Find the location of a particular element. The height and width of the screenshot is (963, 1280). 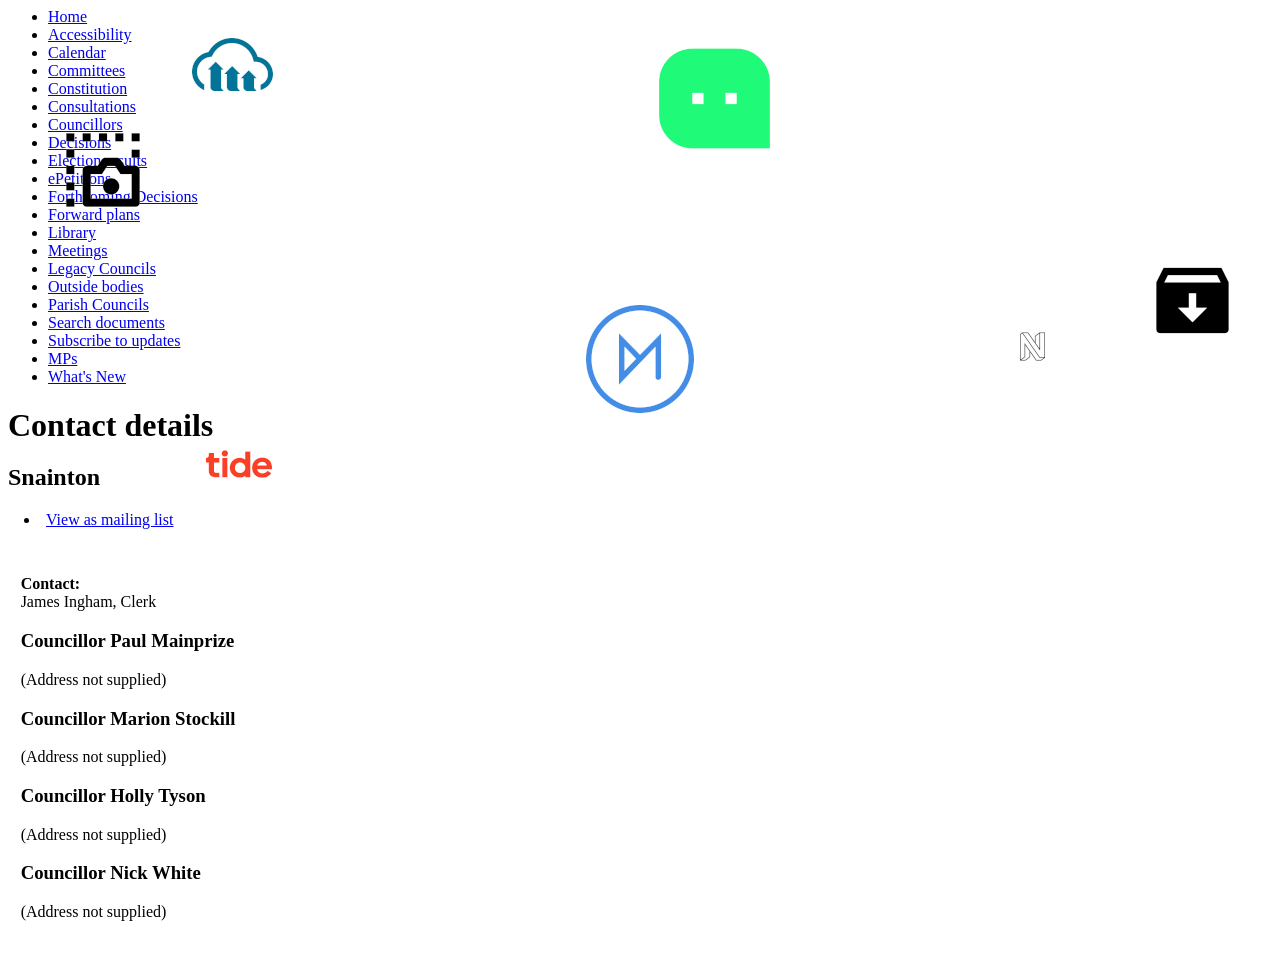

cloudinary logo - cloud-based media management platform is located at coordinates (232, 64).